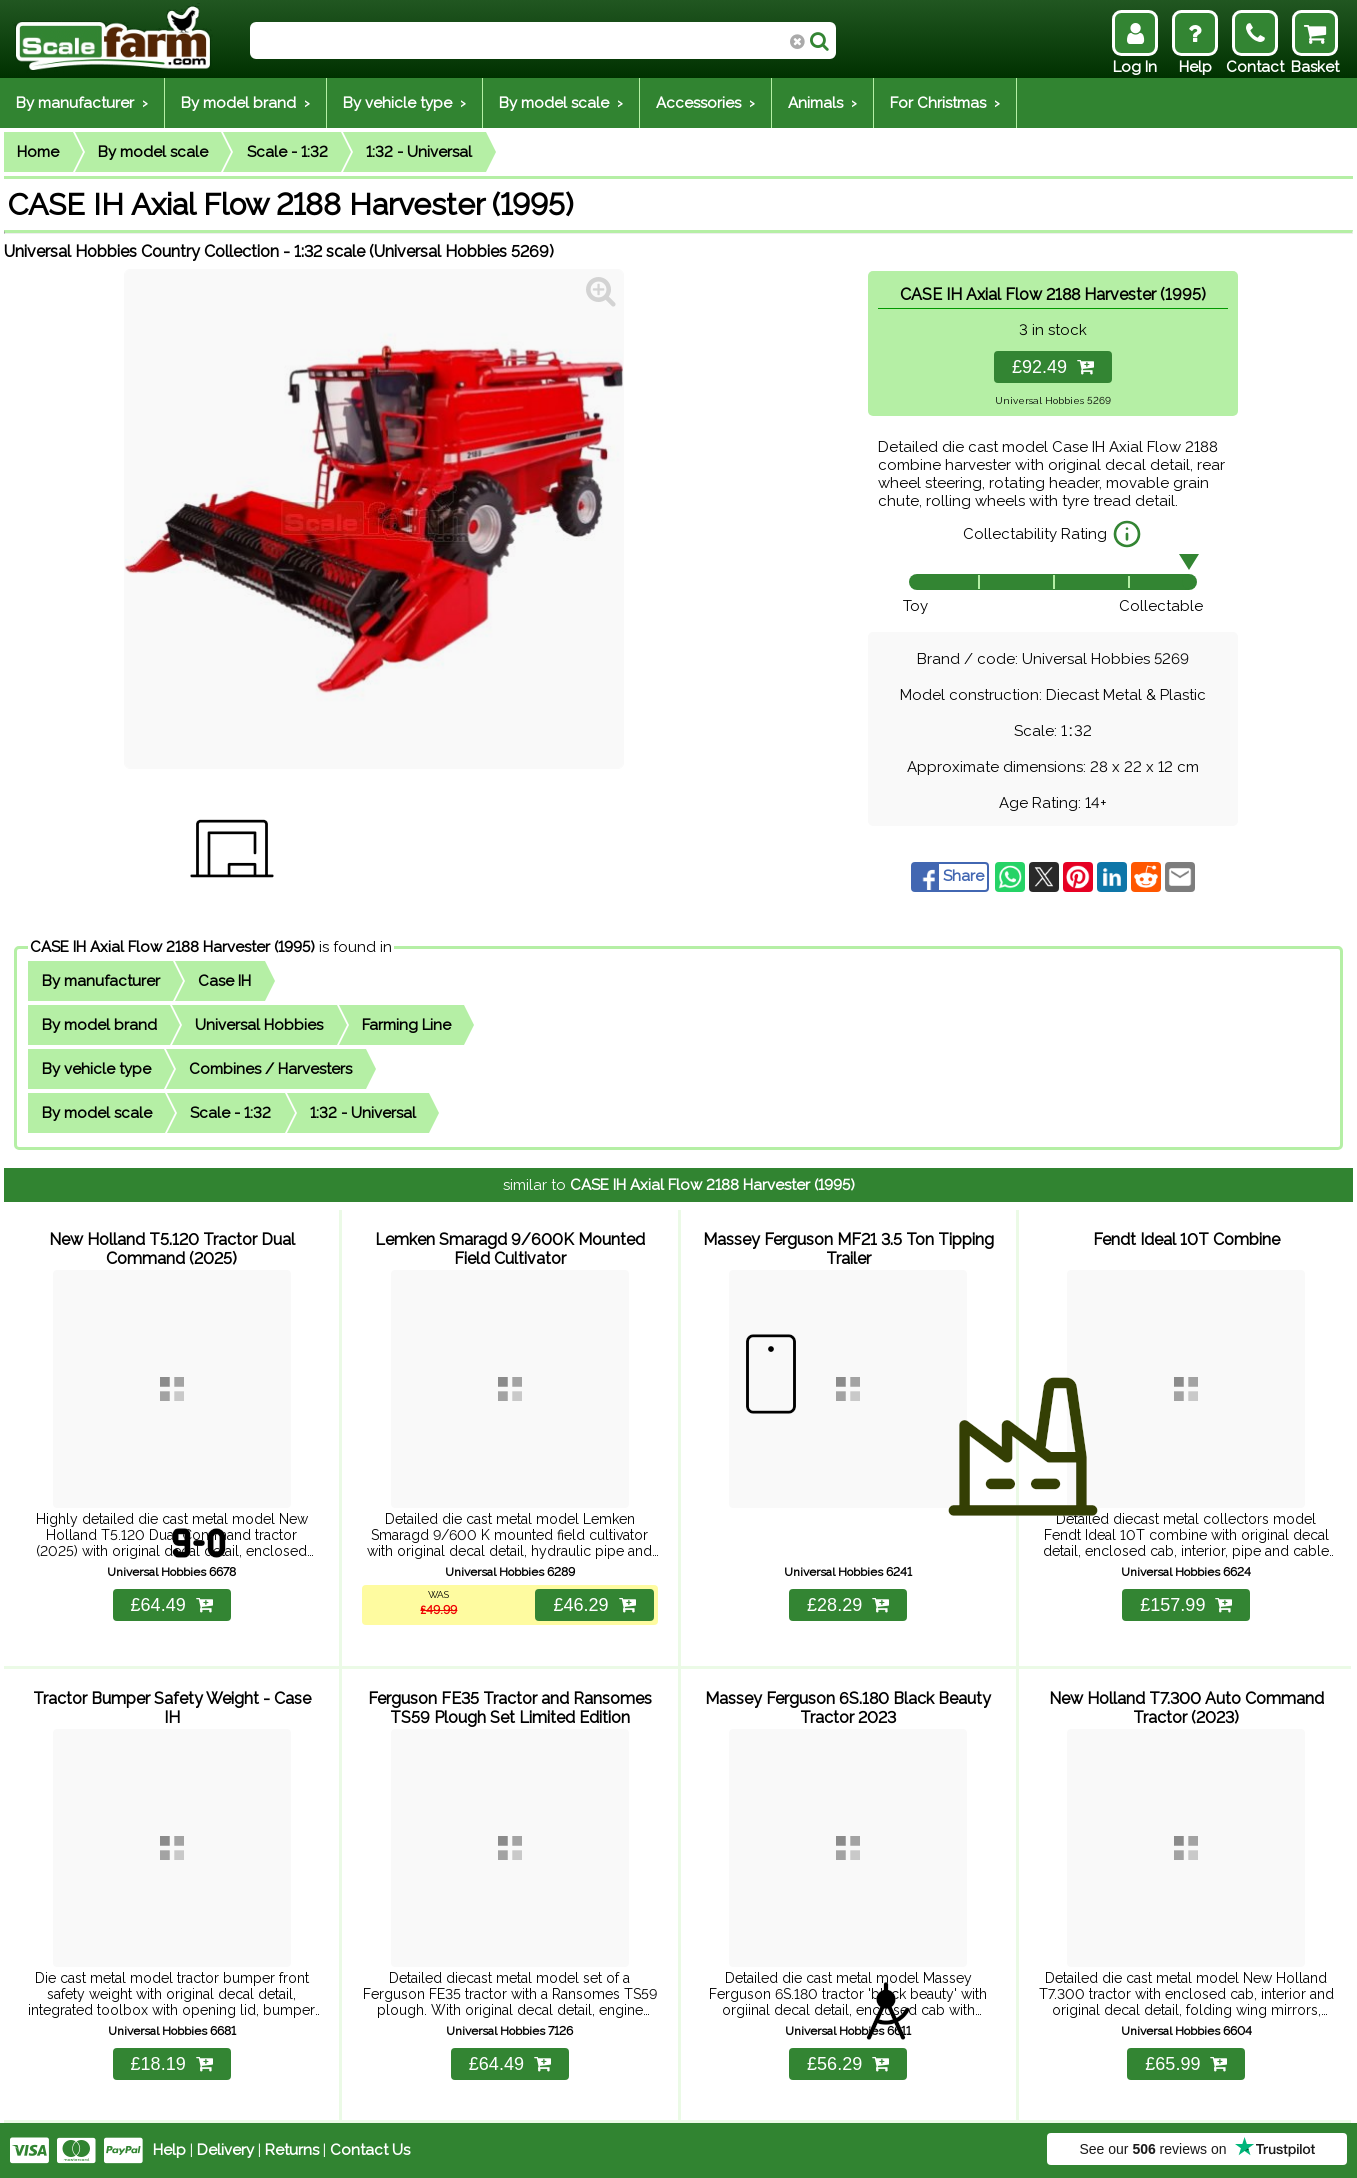 Image resolution: width=1357 pixels, height=2178 pixels. What do you see at coordinates (232, 850) in the screenshot?
I see `access whiteboard or presentation mode` at bounding box center [232, 850].